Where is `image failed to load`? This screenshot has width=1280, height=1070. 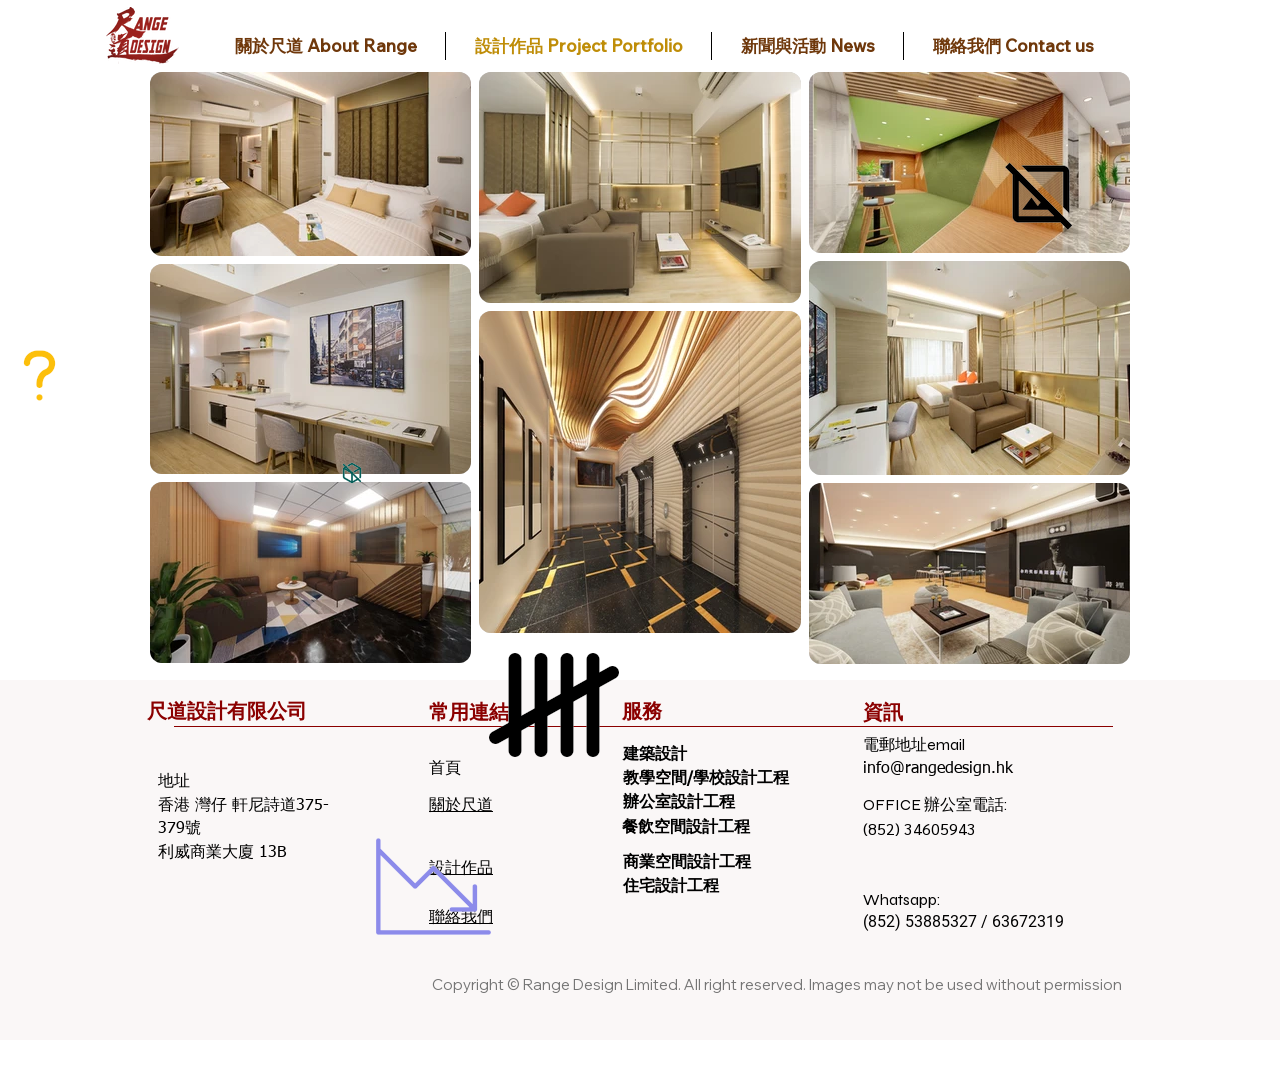
image failed to load is located at coordinates (1041, 194).